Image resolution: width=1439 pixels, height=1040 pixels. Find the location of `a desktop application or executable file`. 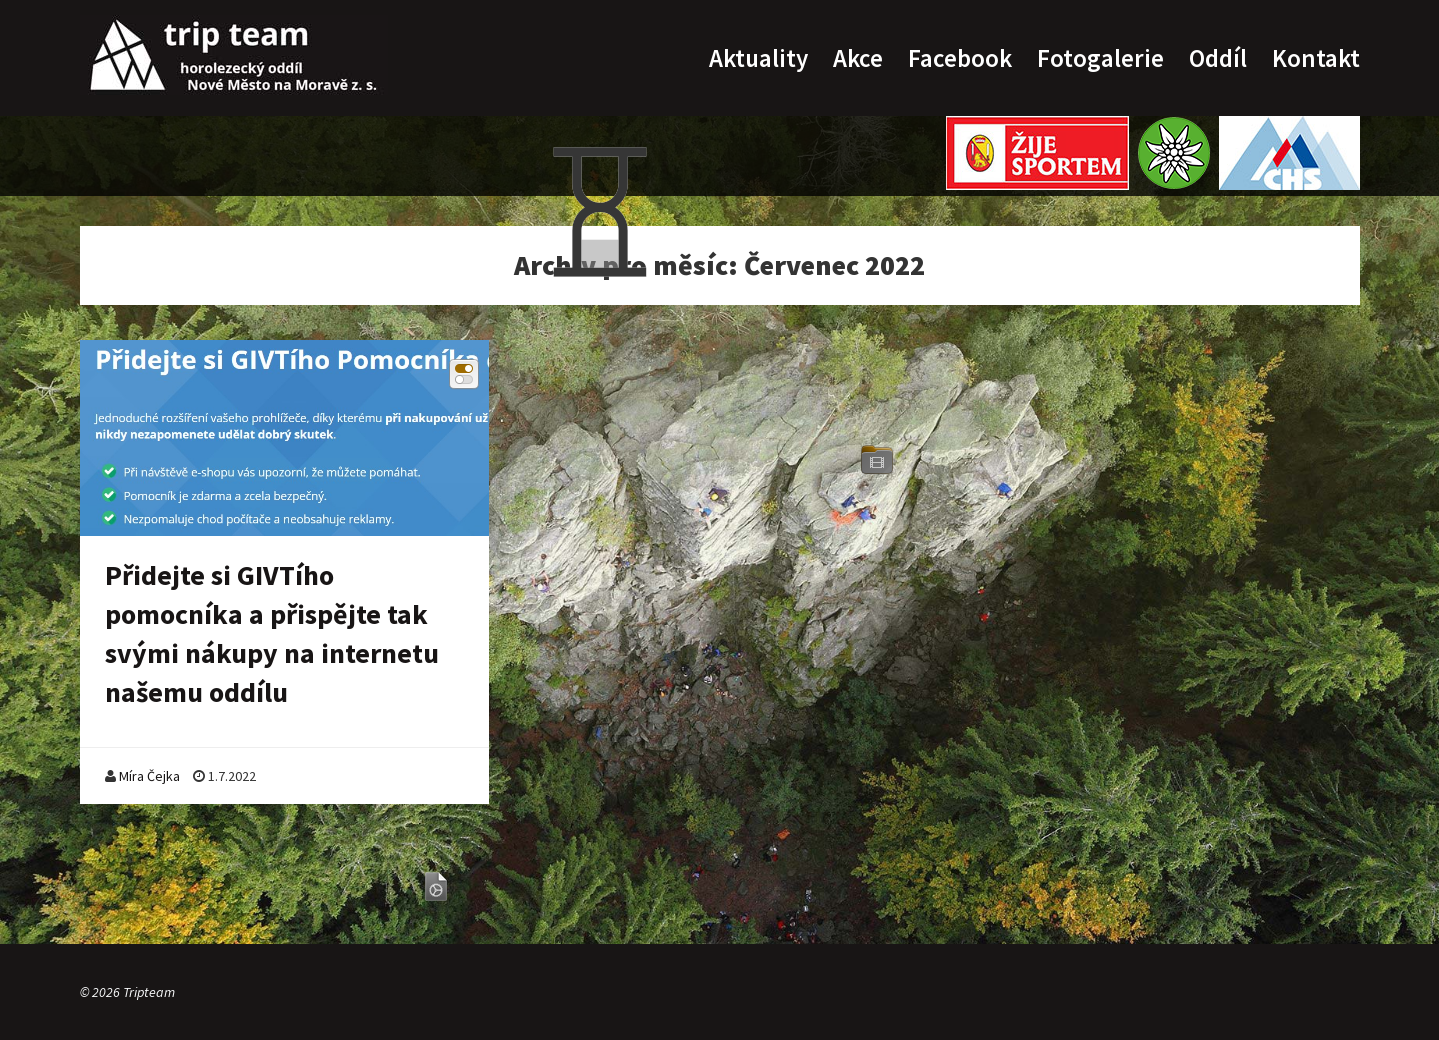

a desktop application or executable file is located at coordinates (436, 887).